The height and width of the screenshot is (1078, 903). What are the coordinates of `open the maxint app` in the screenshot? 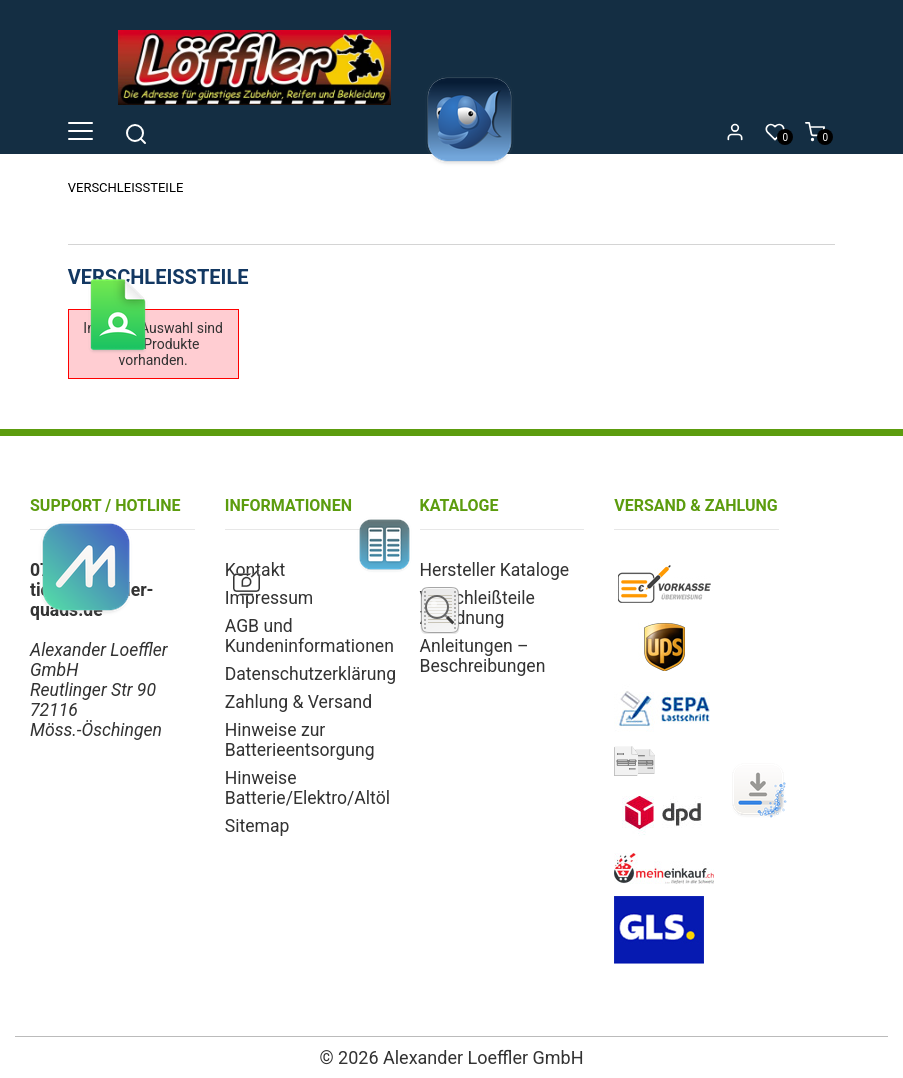 It's located at (85, 566).